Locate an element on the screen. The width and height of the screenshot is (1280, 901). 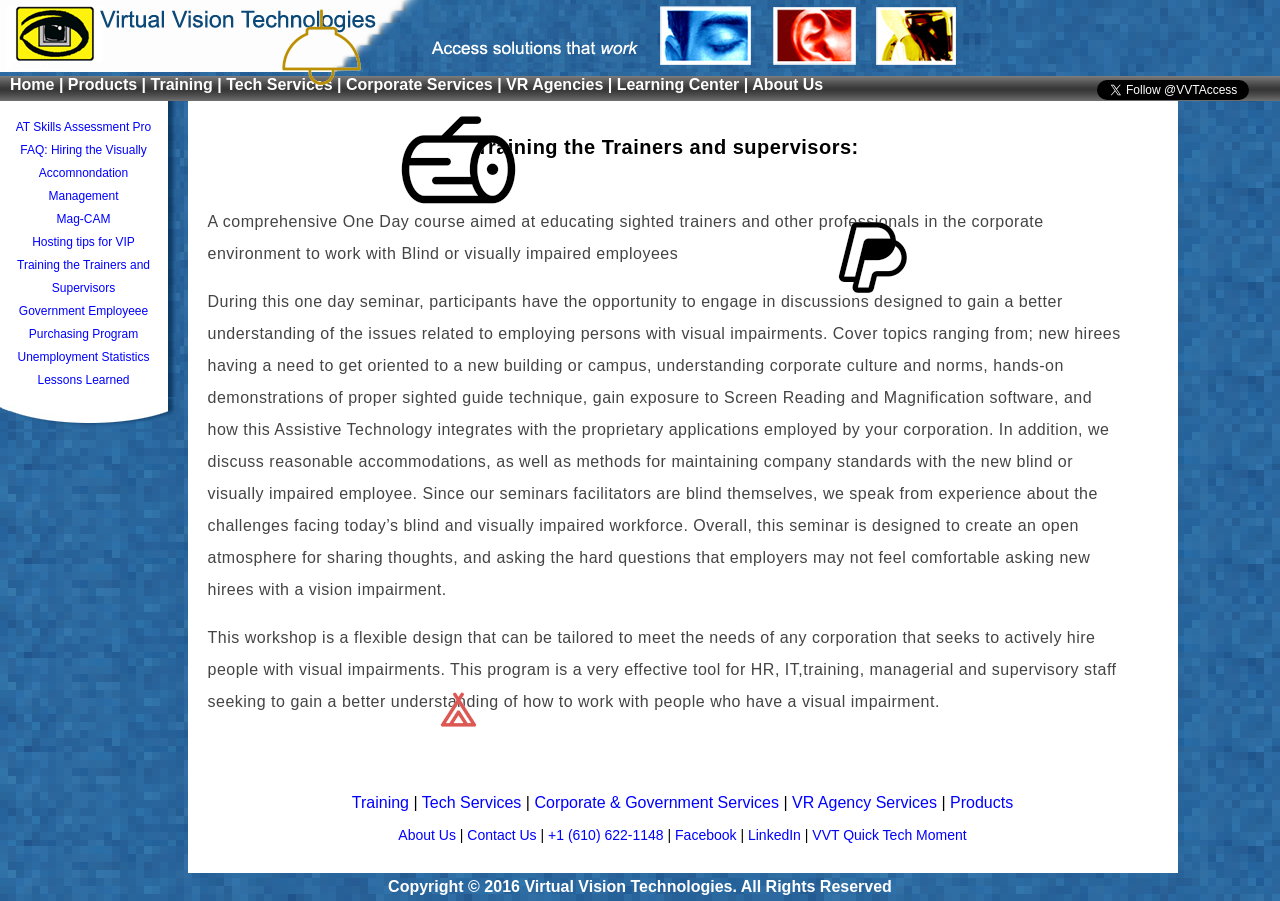
toggle pendant light on/off is located at coordinates (321, 51).